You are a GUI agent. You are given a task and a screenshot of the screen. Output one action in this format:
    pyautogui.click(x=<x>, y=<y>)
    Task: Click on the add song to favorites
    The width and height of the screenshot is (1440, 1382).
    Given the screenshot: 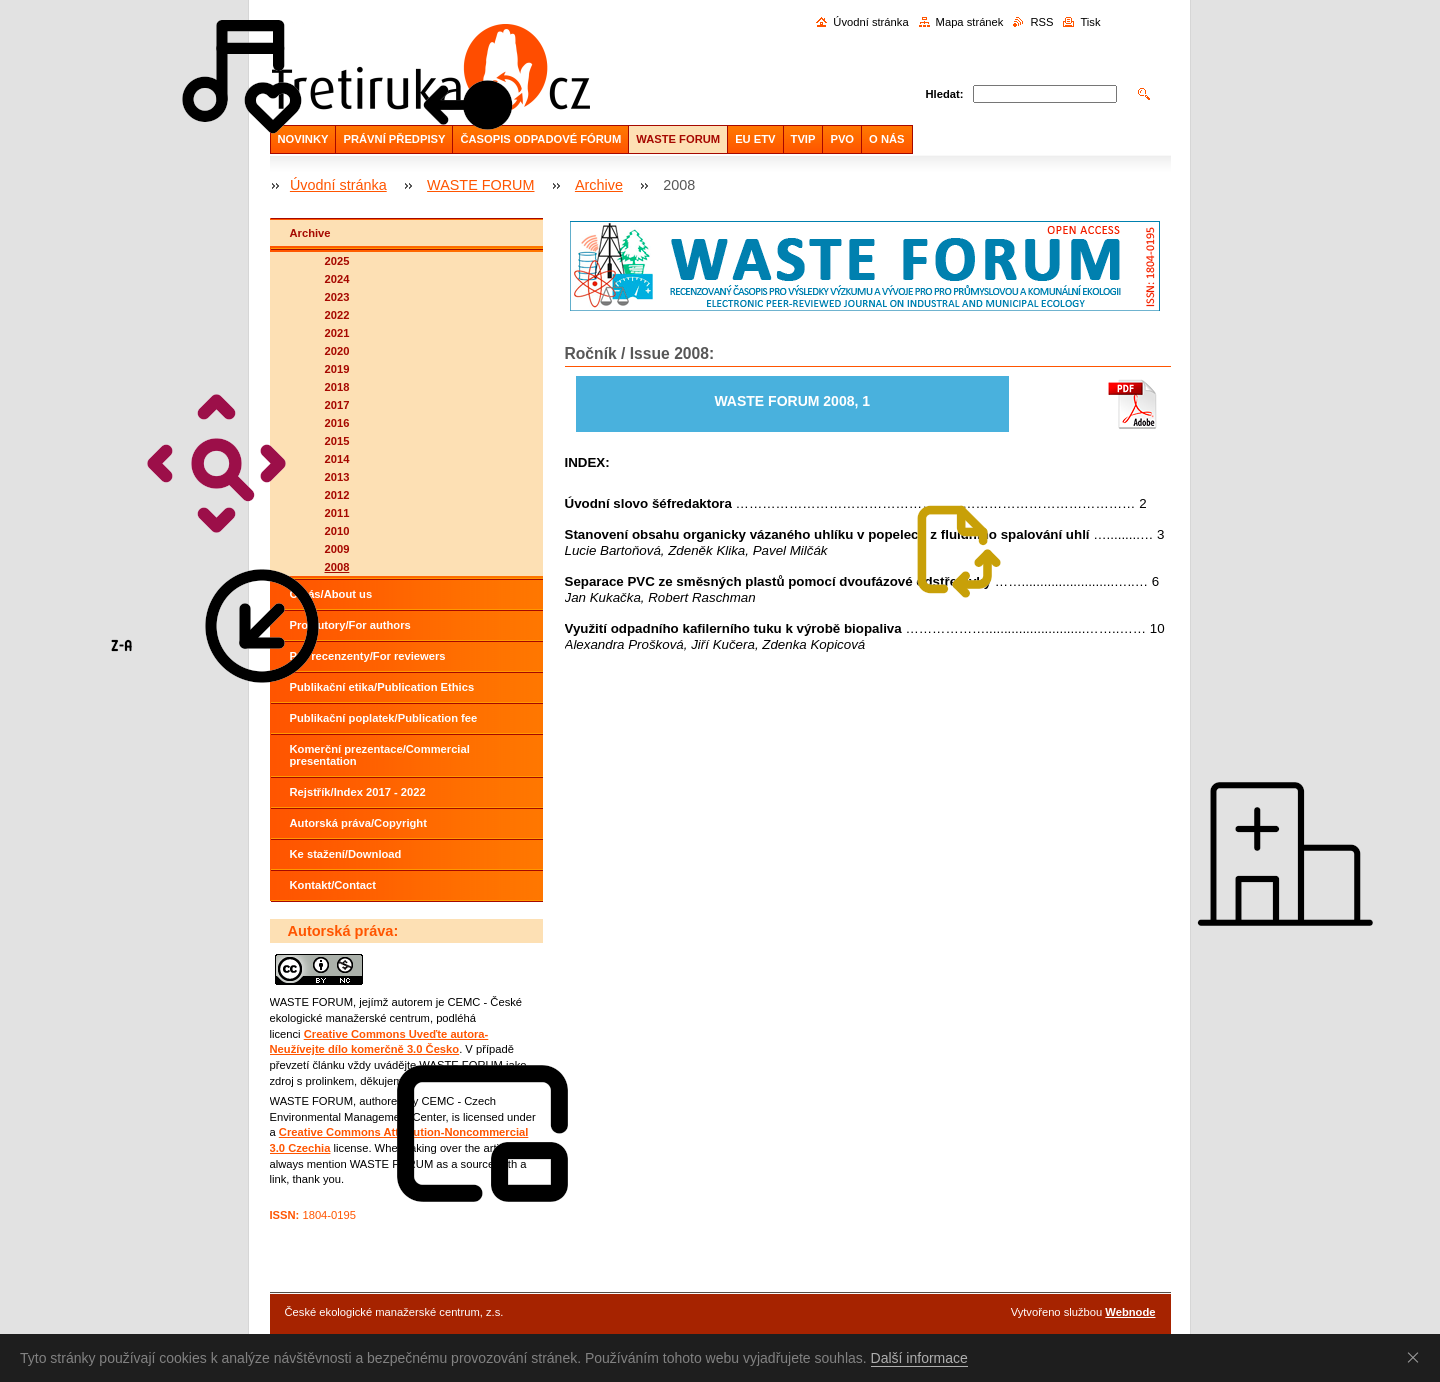 What is the action you would take?
    pyautogui.click(x=239, y=71)
    